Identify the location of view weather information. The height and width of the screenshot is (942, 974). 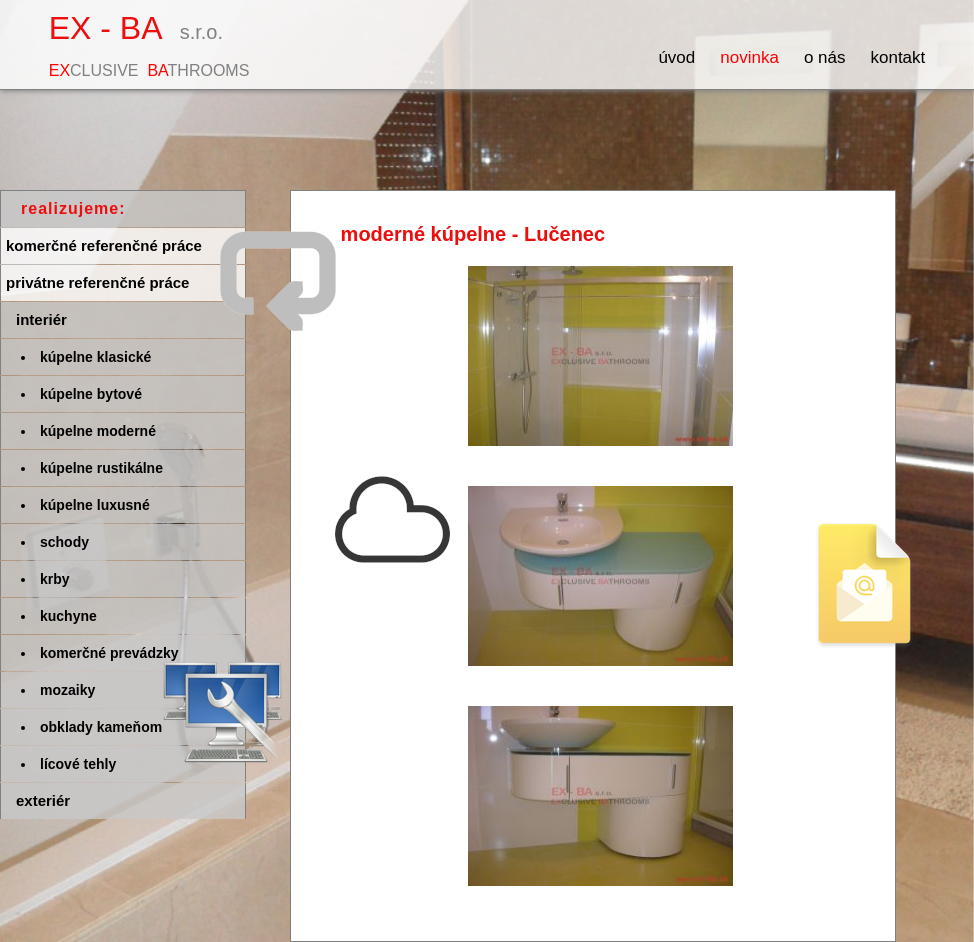
(392, 519).